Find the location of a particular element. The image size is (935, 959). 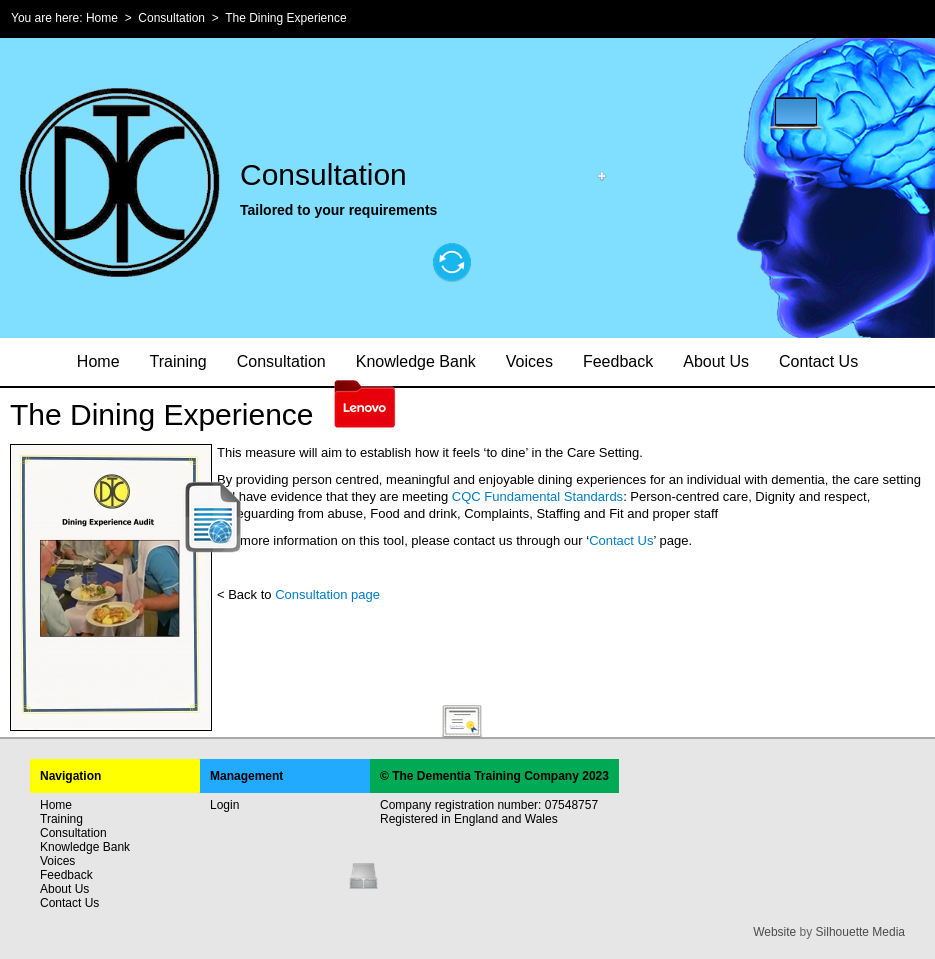

indicates file is syncing with shared folder is located at coordinates (452, 262).